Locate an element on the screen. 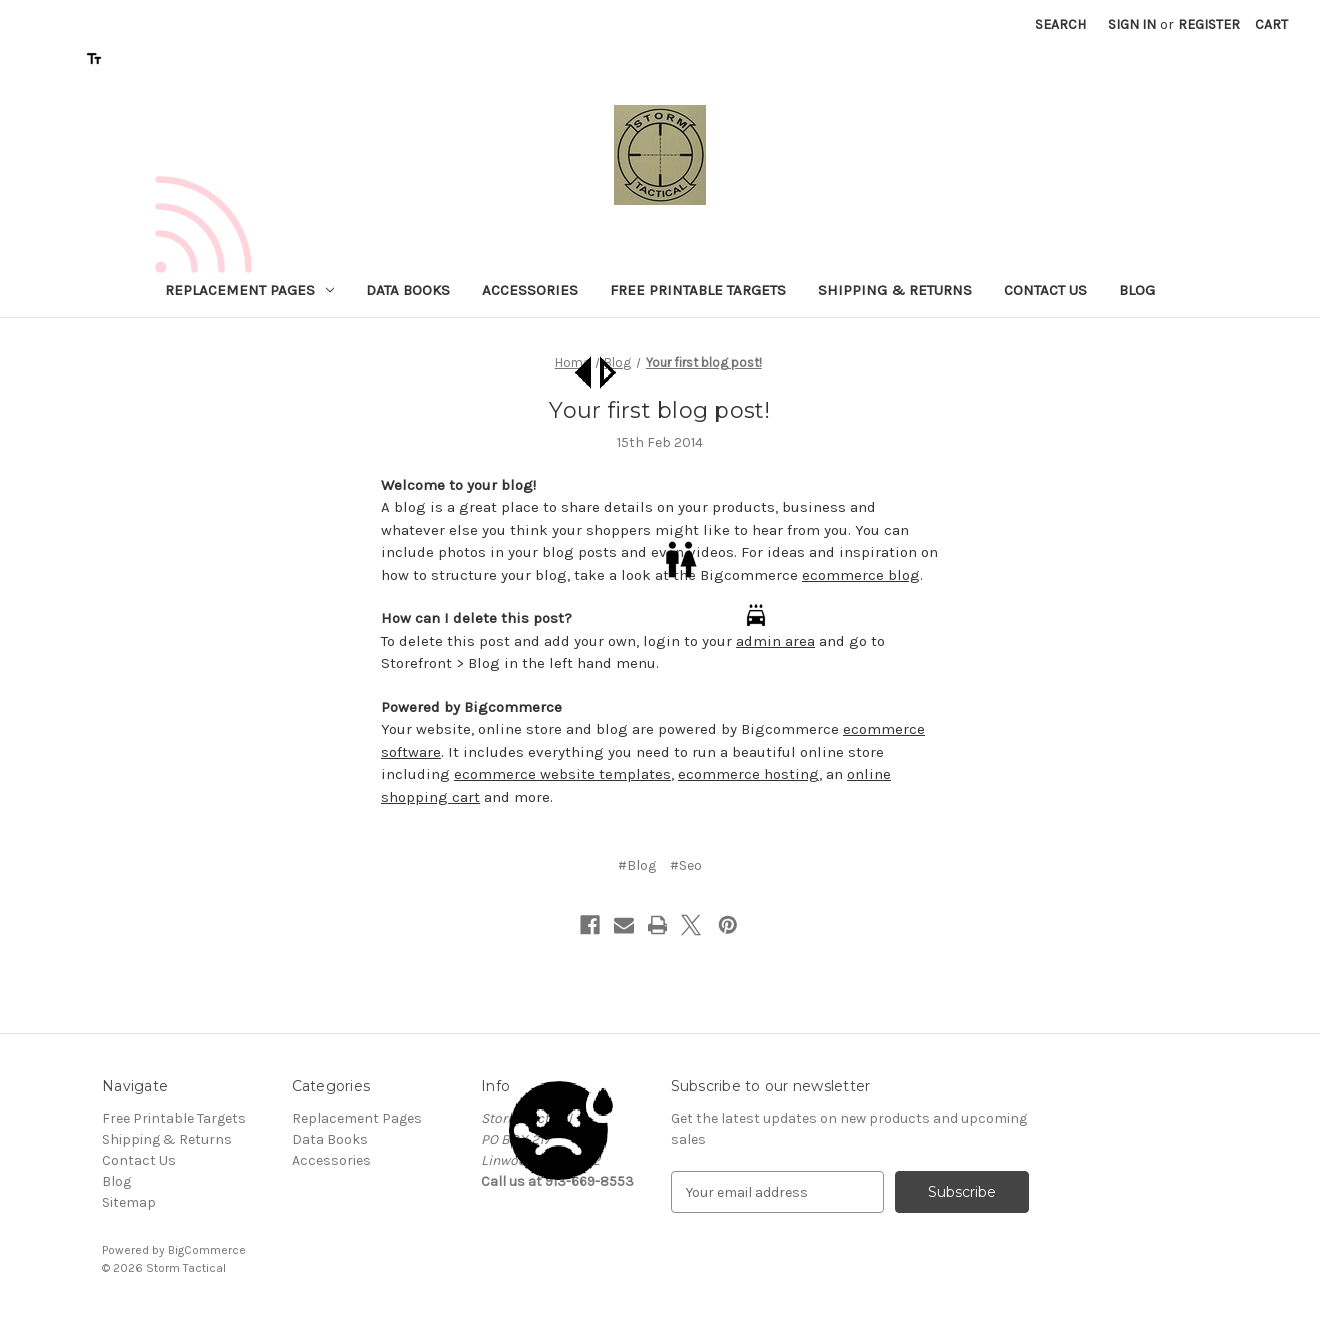  report feeling unwell or sick is located at coordinates (558, 1130).